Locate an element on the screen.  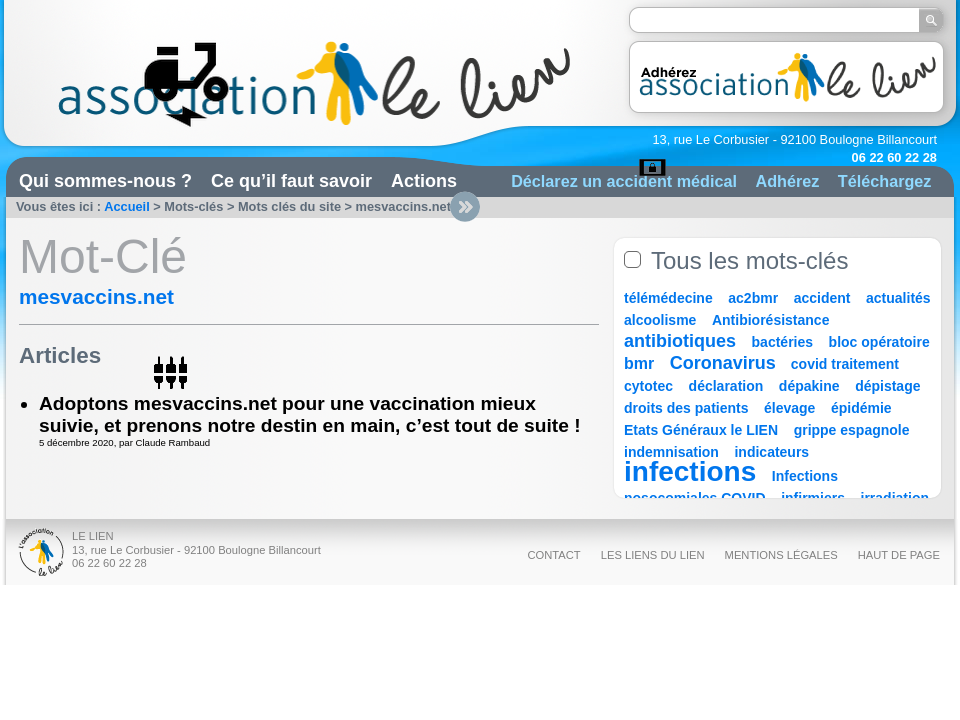
skip forward or advance to next item is located at coordinates (465, 207).